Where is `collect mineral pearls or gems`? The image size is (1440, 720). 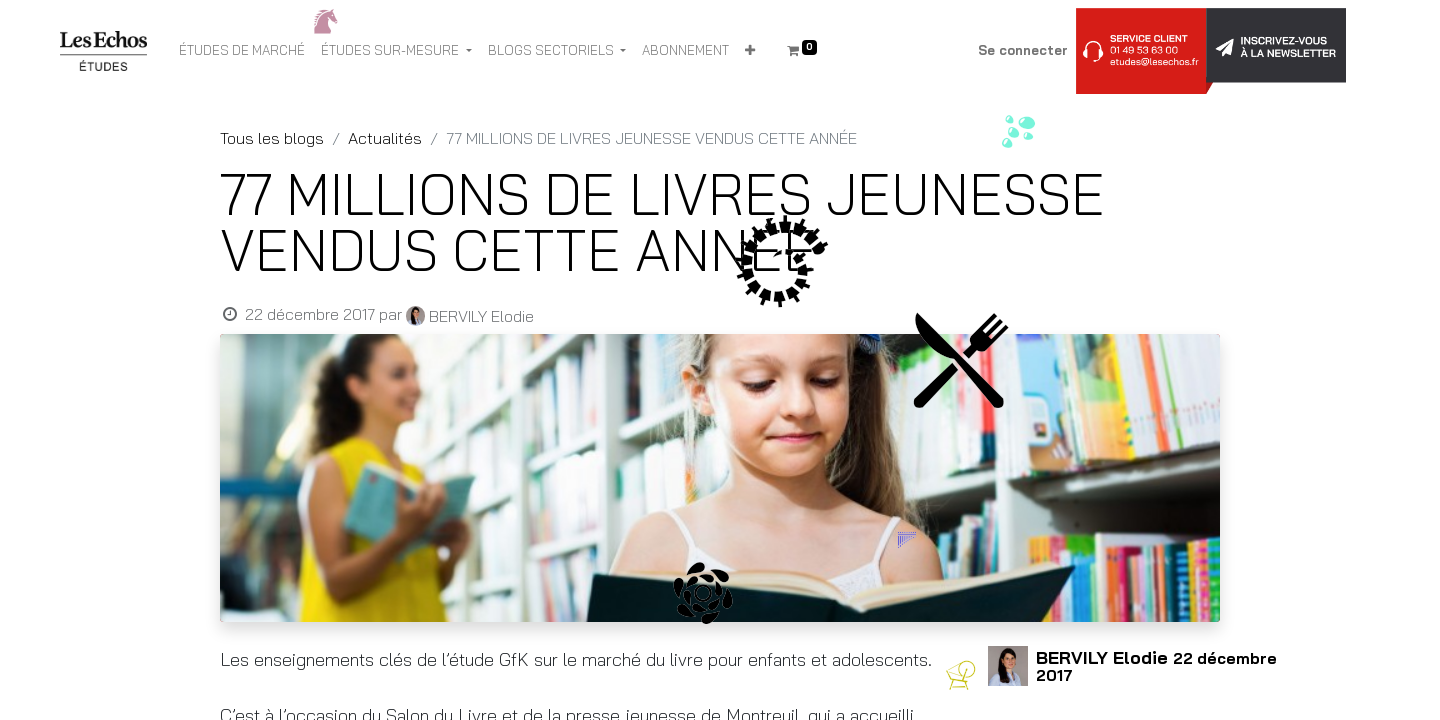 collect mineral pearls or gems is located at coordinates (1018, 131).